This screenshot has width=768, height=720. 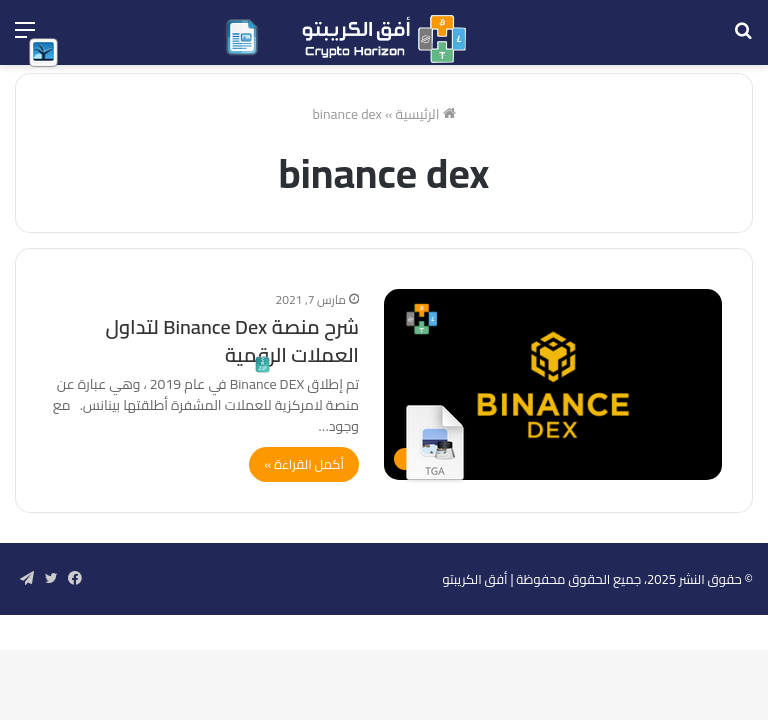 I want to click on open Shotwell photo manager, so click(x=43, y=52).